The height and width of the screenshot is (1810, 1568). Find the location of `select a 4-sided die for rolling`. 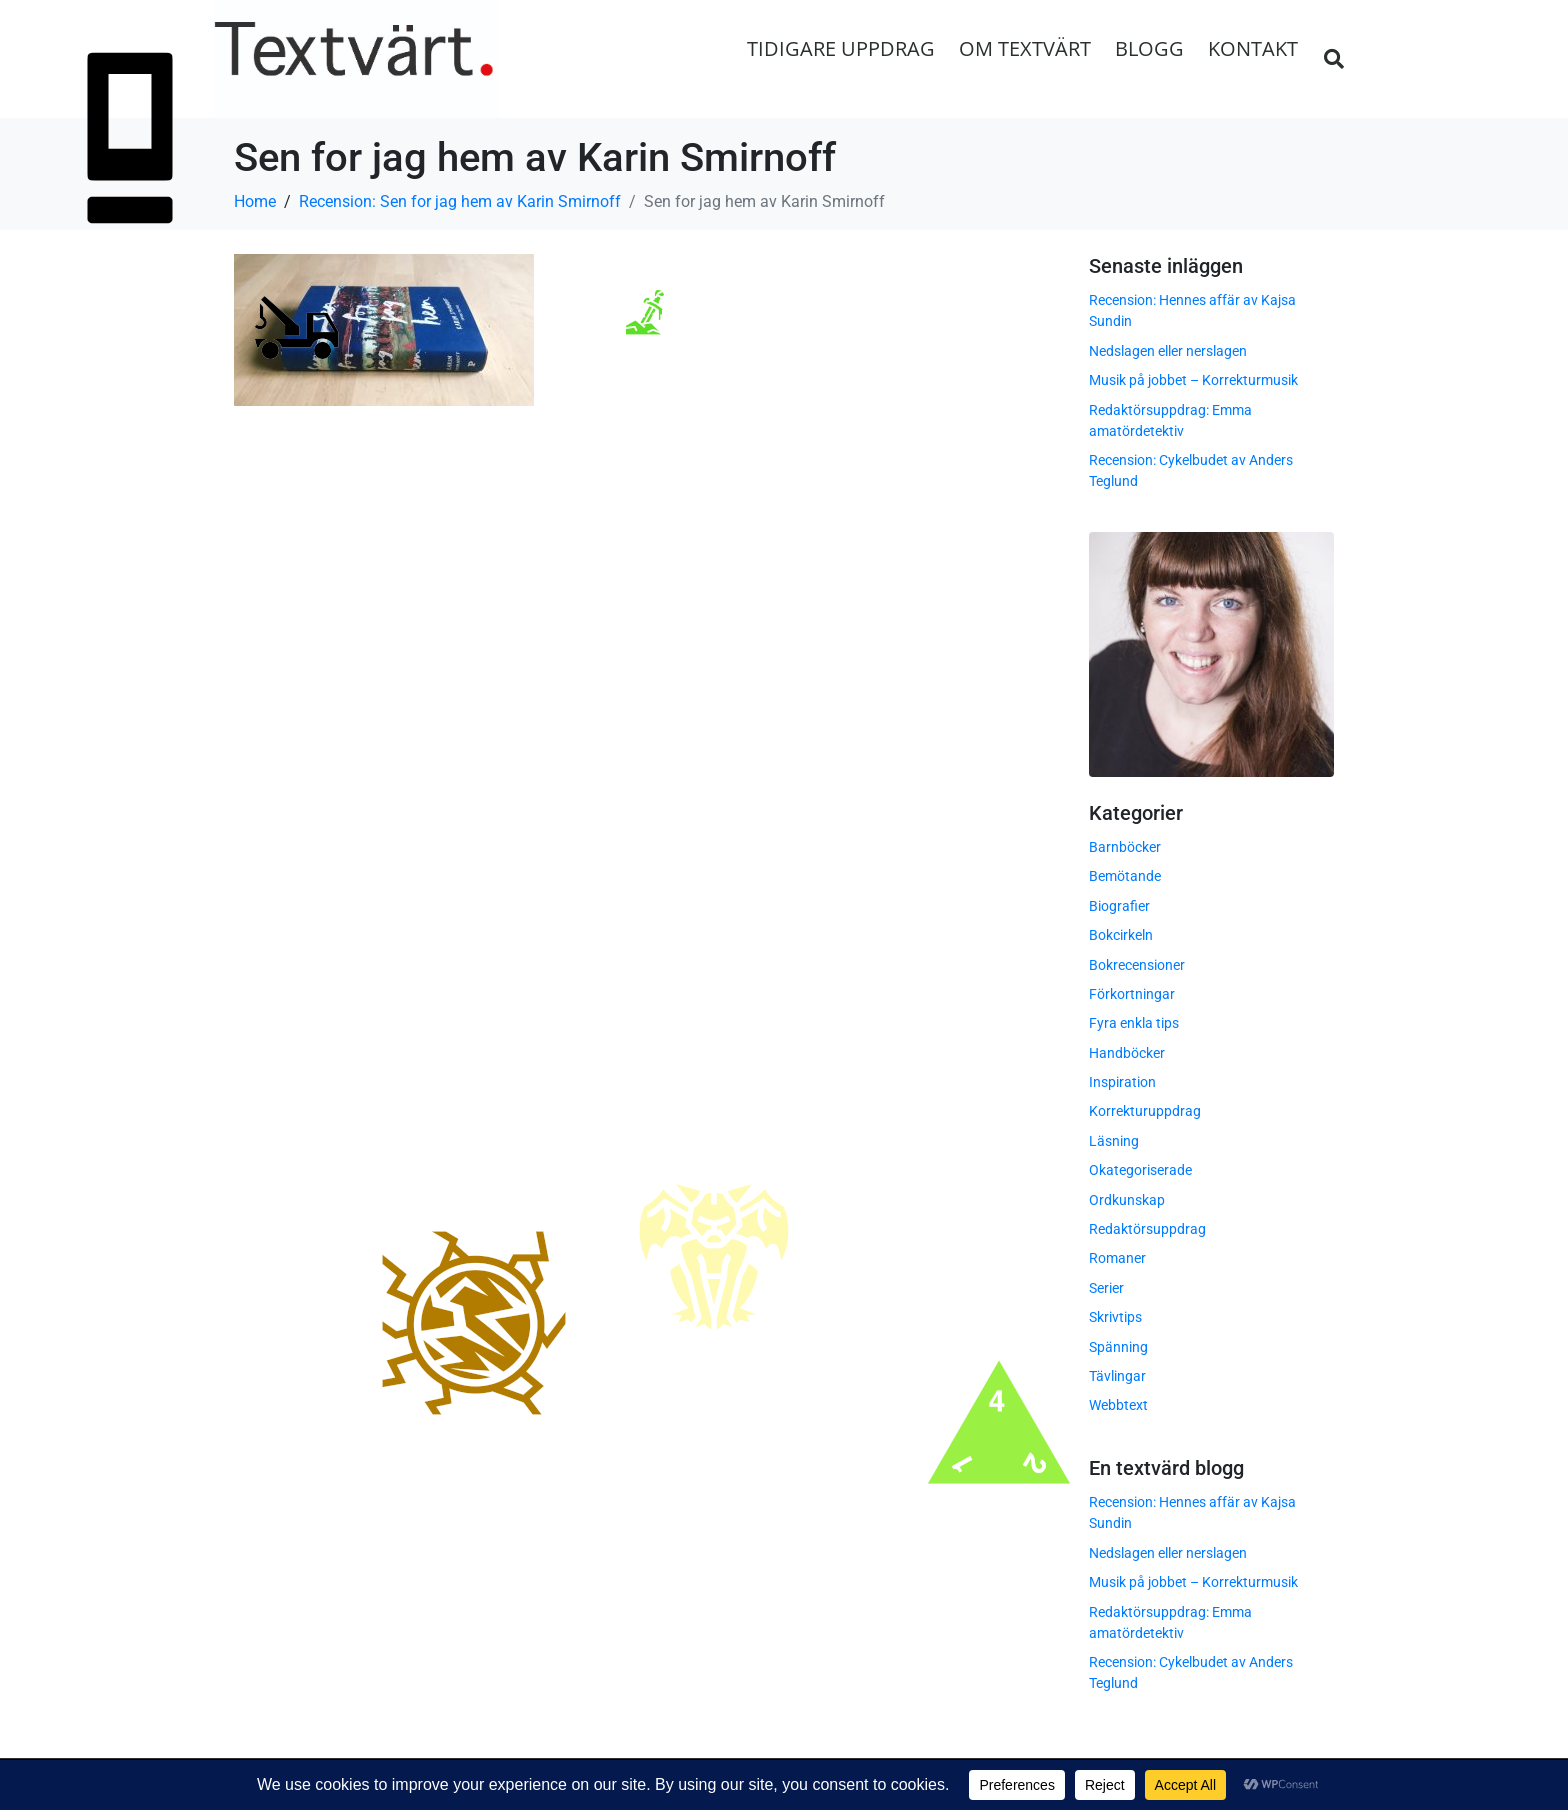

select a 4-sided die for rolling is located at coordinates (999, 1422).